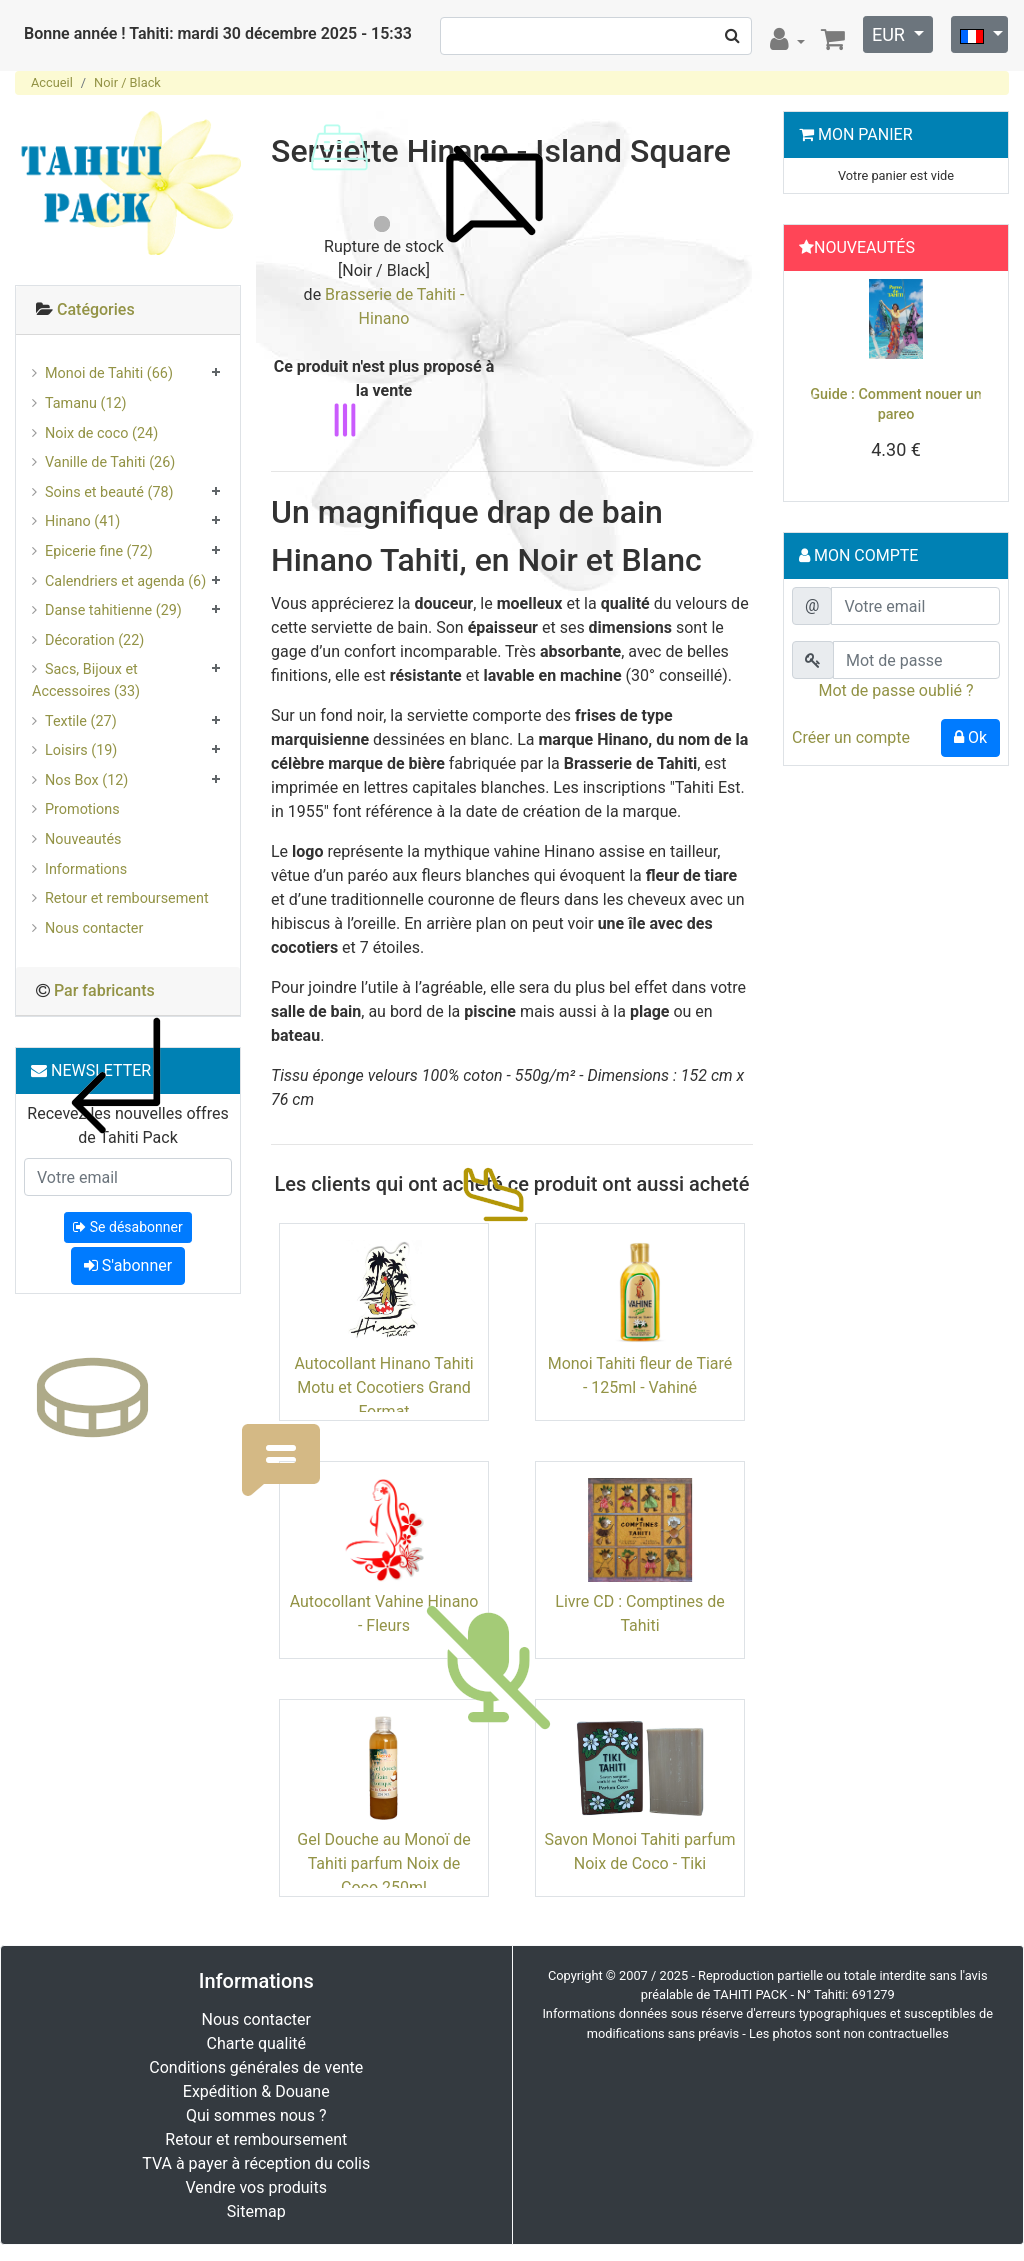  I want to click on view your coin balance or currency, so click(92, 1397).